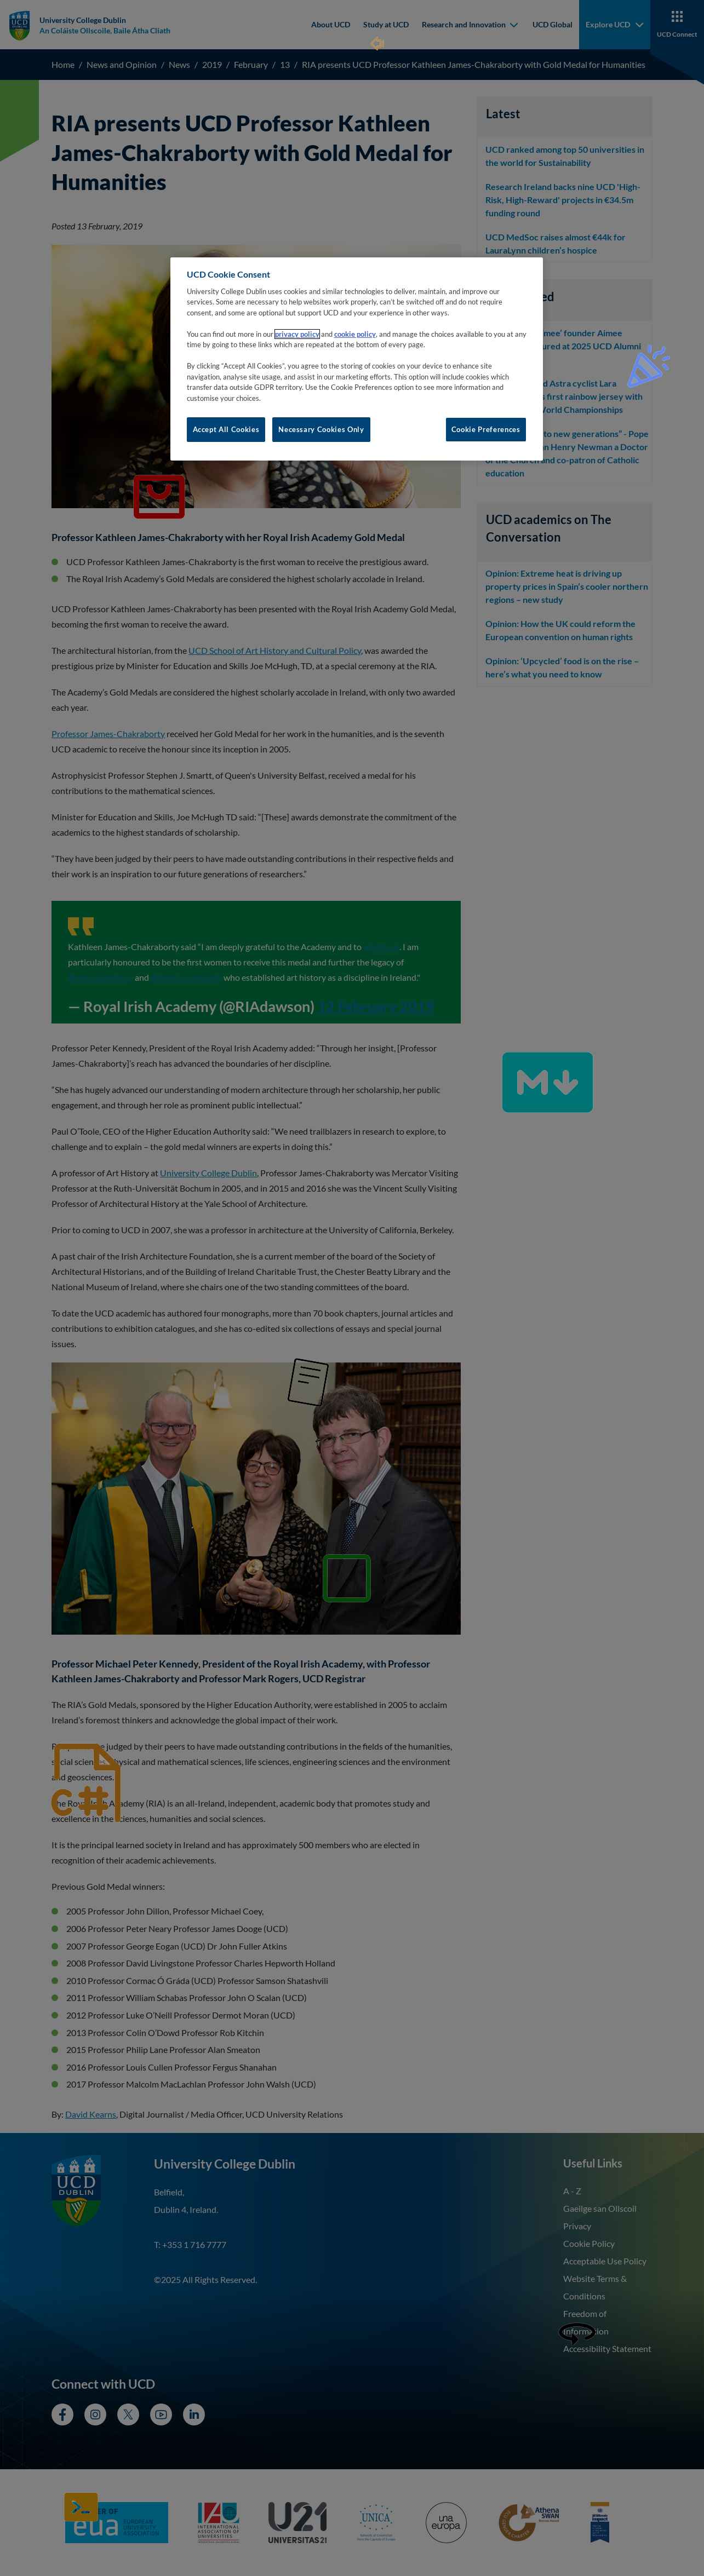 The image size is (704, 2576). I want to click on stop media playback, so click(347, 1578).